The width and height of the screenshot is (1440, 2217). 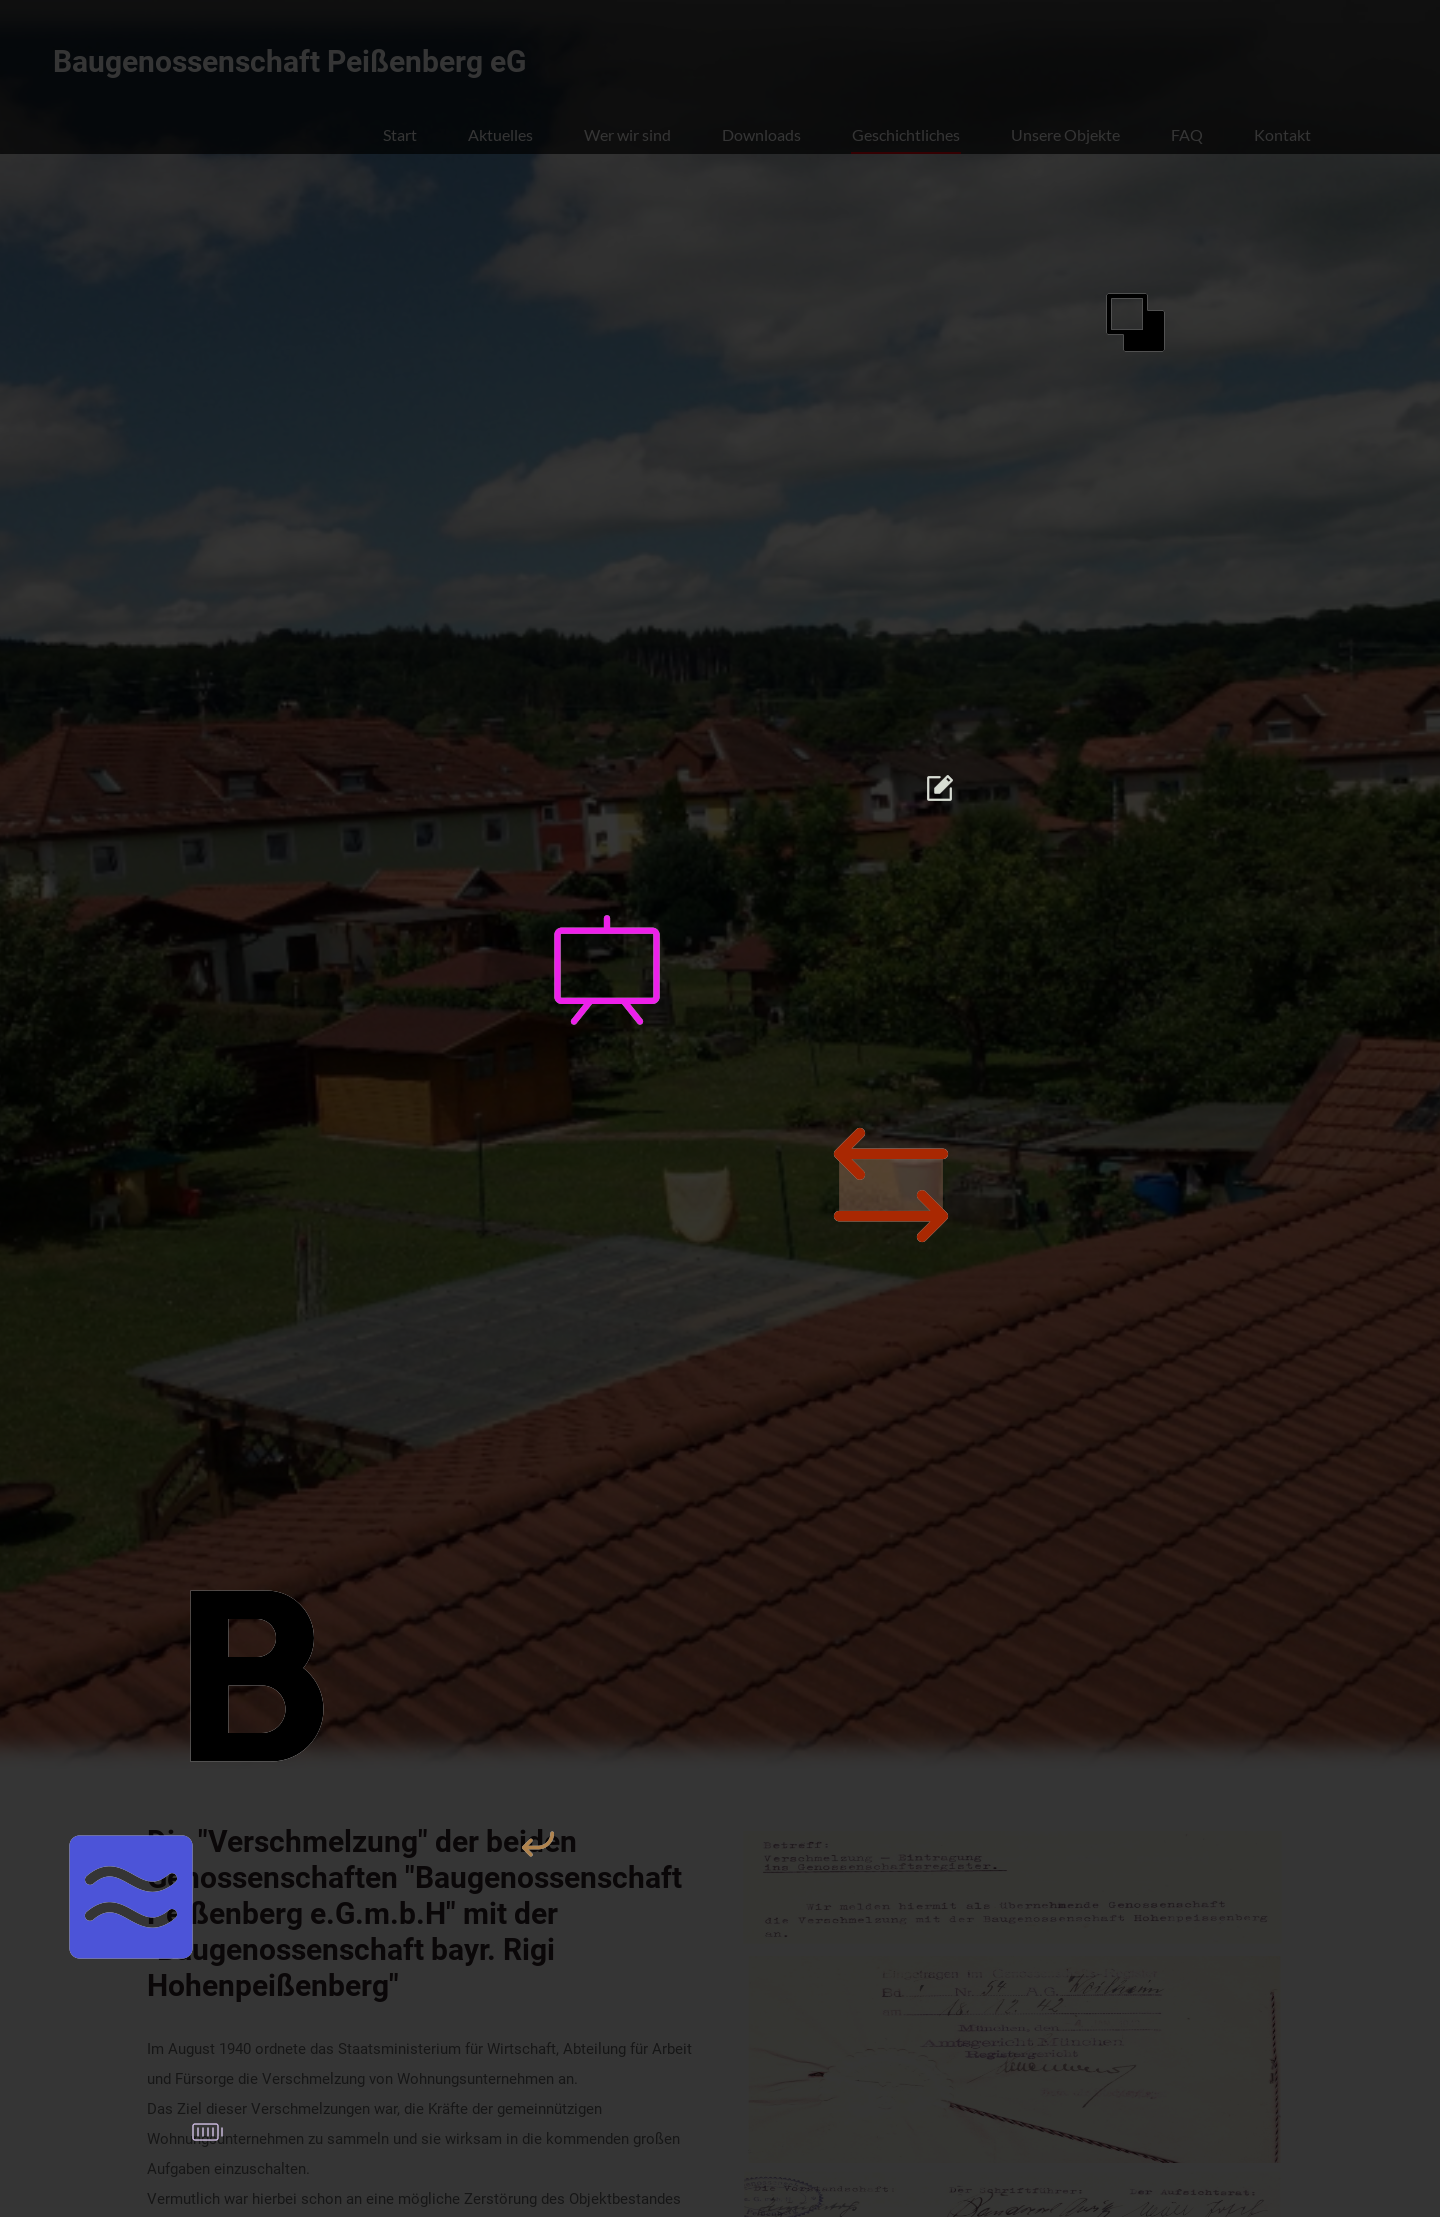 What do you see at coordinates (891, 1185) in the screenshot?
I see `swap or exchange items` at bounding box center [891, 1185].